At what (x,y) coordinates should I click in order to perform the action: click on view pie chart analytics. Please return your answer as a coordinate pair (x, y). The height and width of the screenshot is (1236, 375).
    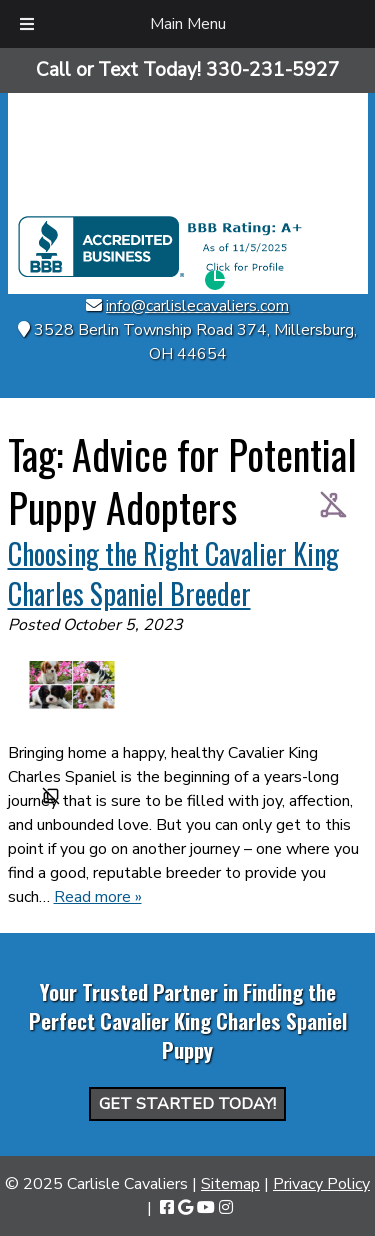
    Looking at the image, I should click on (215, 280).